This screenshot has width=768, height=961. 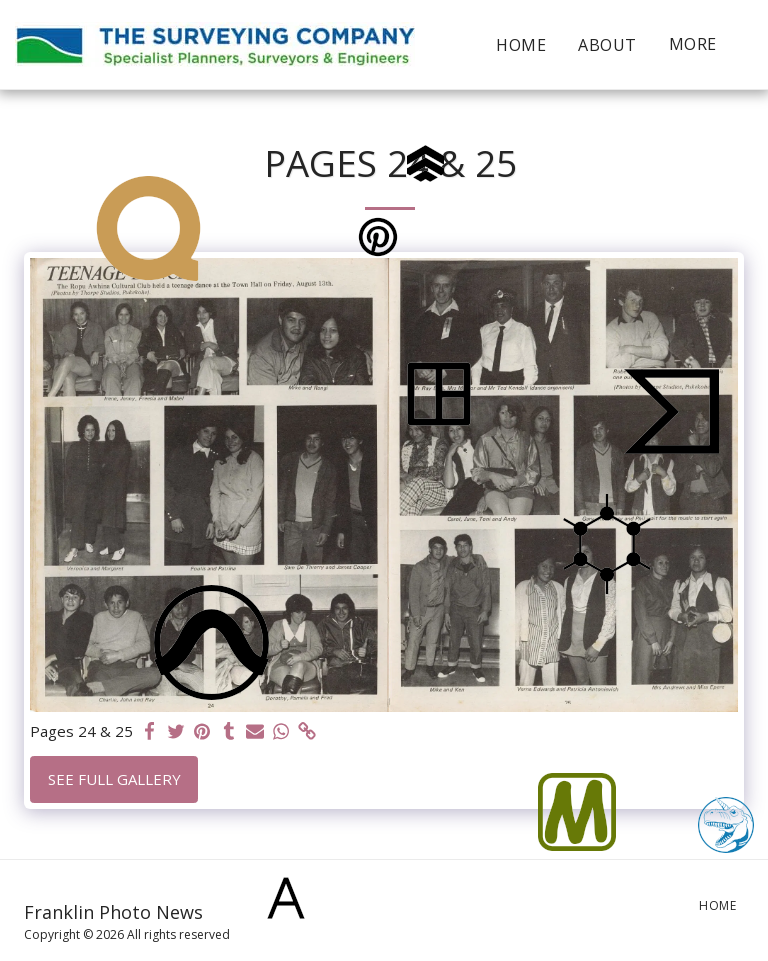 What do you see at coordinates (425, 163) in the screenshot?
I see `open koyeb cloud platform` at bounding box center [425, 163].